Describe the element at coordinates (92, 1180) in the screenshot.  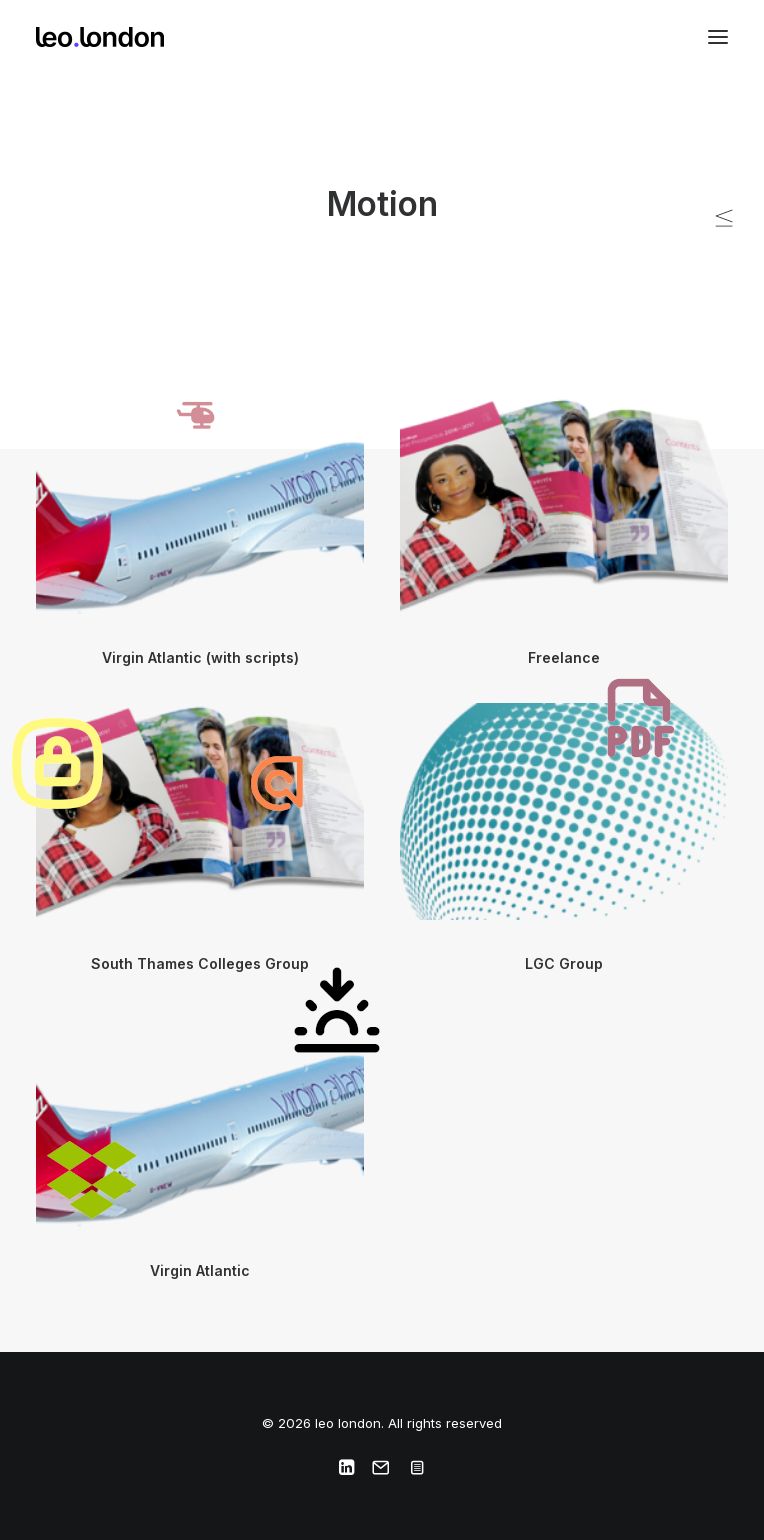
I see `open Dropbox cloud storage` at that location.